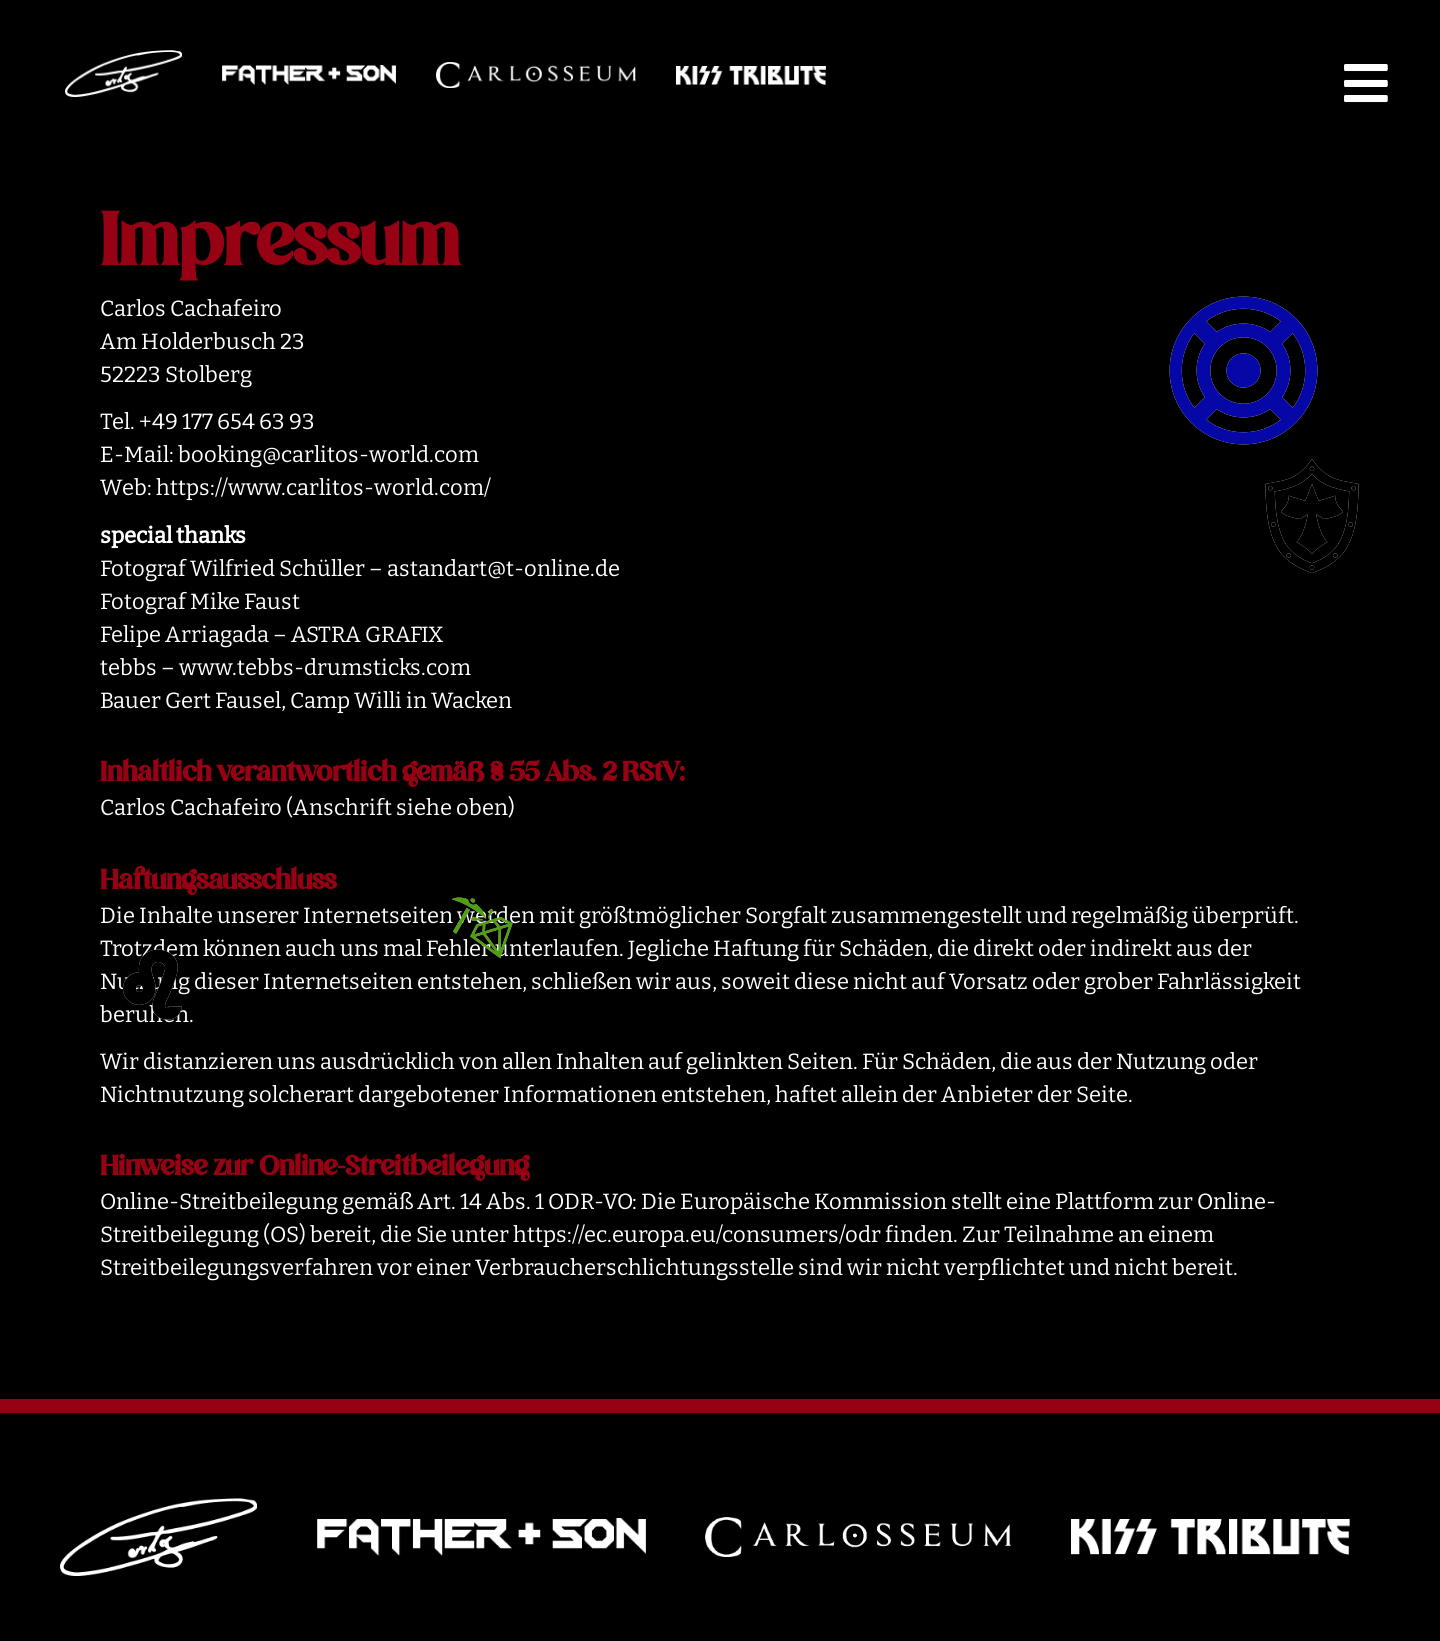 The image size is (1440, 1641). Describe the element at coordinates (152, 984) in the screenshot. I see `represents the leo zodiac sign` at that location.